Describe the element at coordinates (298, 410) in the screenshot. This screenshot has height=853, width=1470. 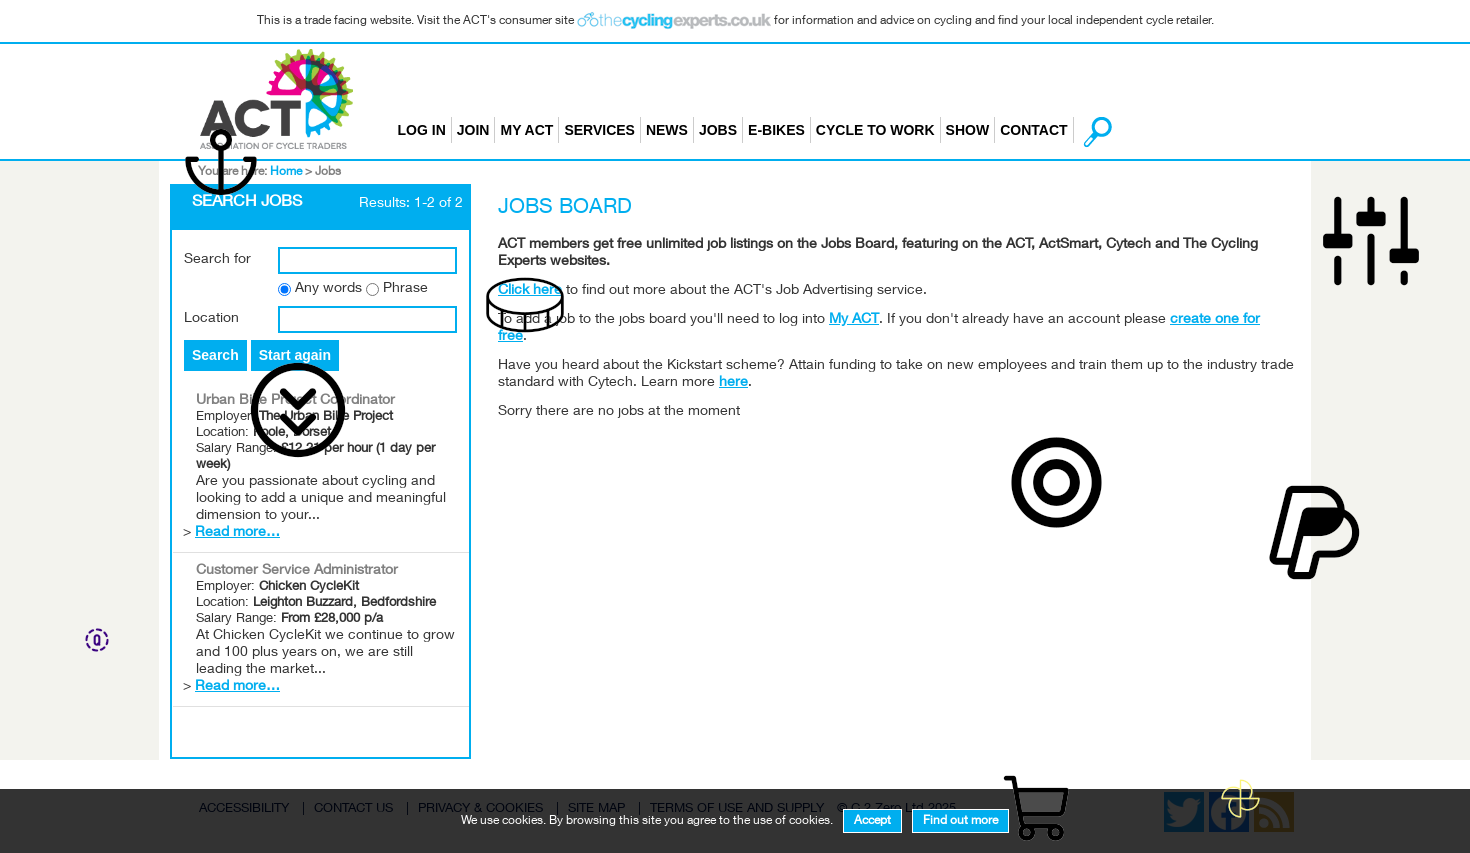
I see `expand all content below` at that location.